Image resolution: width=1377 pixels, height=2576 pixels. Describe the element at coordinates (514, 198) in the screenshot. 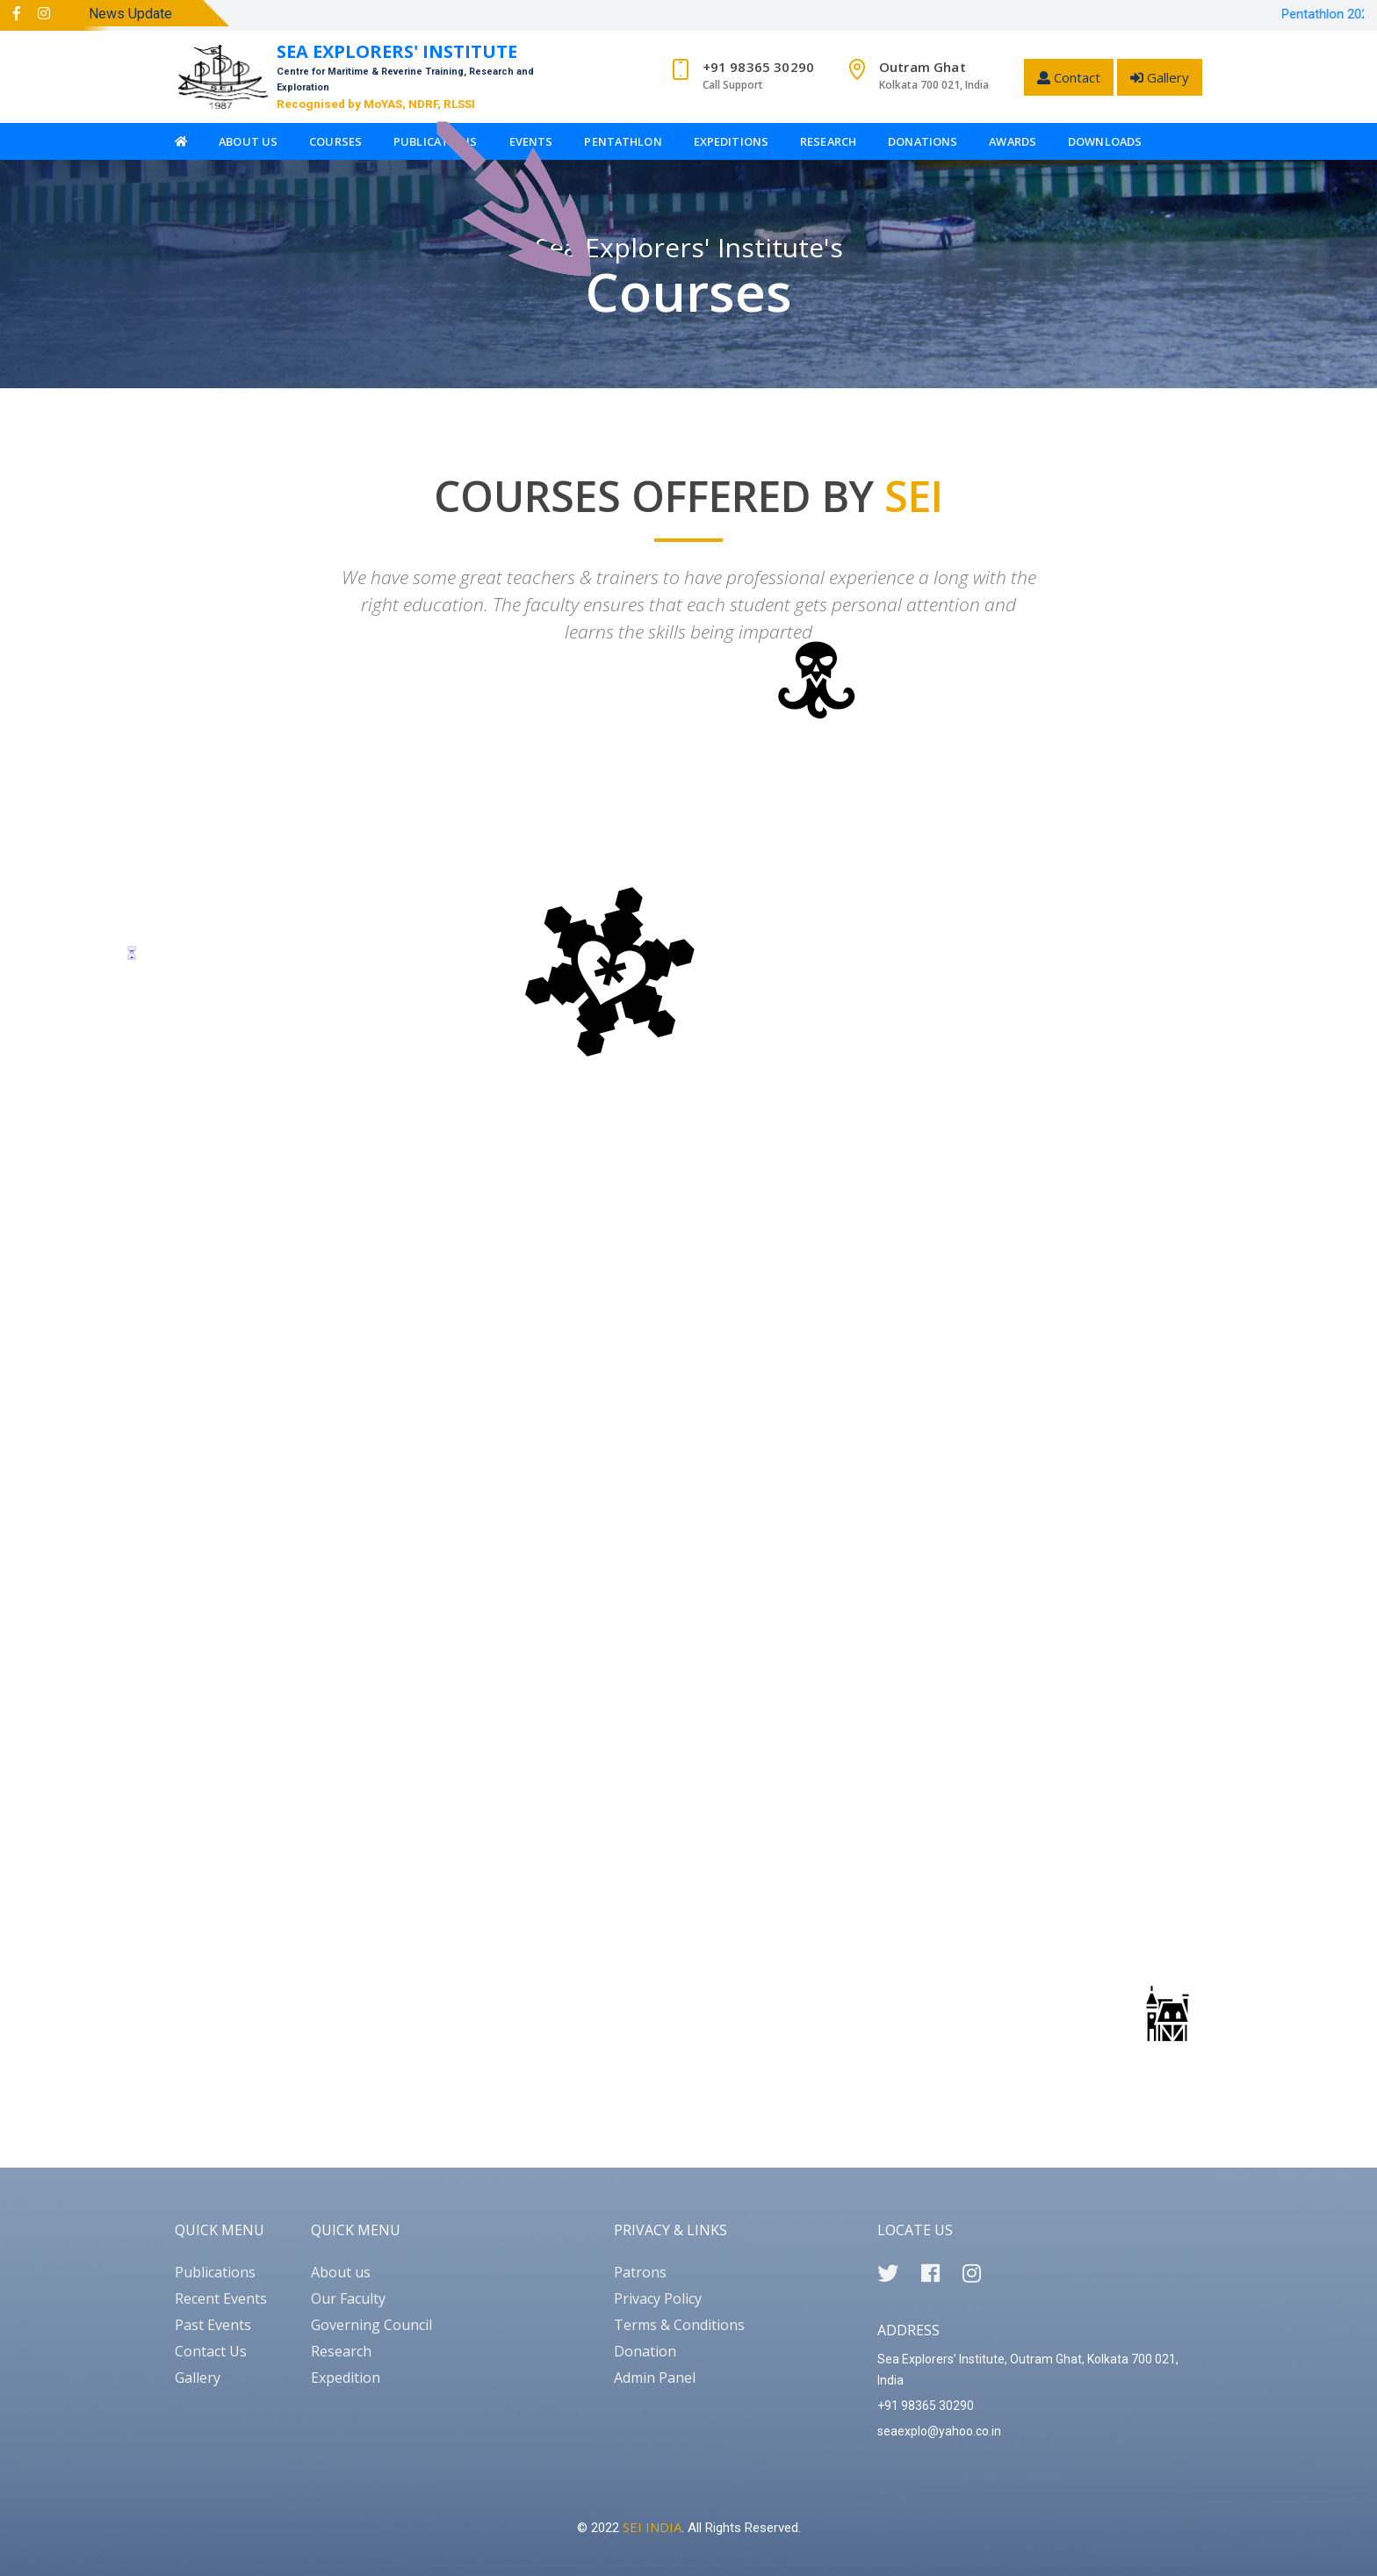

I see `equip spear hook weapon` at that location.